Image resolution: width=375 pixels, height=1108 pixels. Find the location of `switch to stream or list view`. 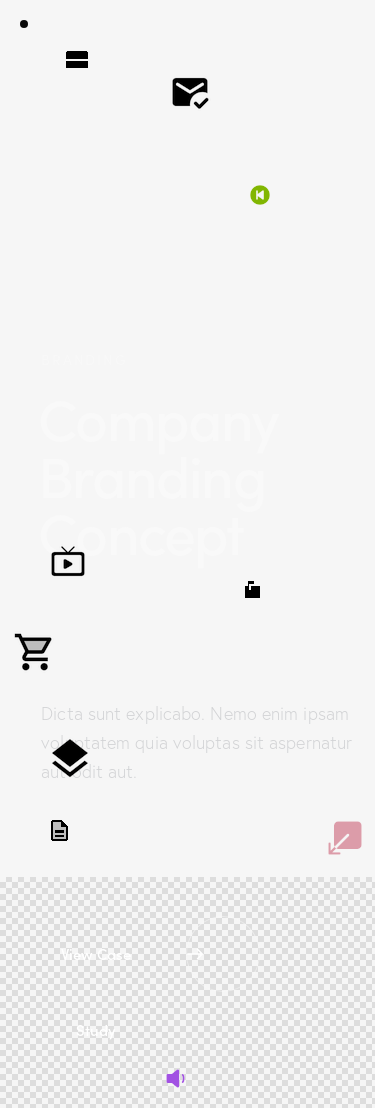

switch to stream or list view is located at coordinates (76, 60).